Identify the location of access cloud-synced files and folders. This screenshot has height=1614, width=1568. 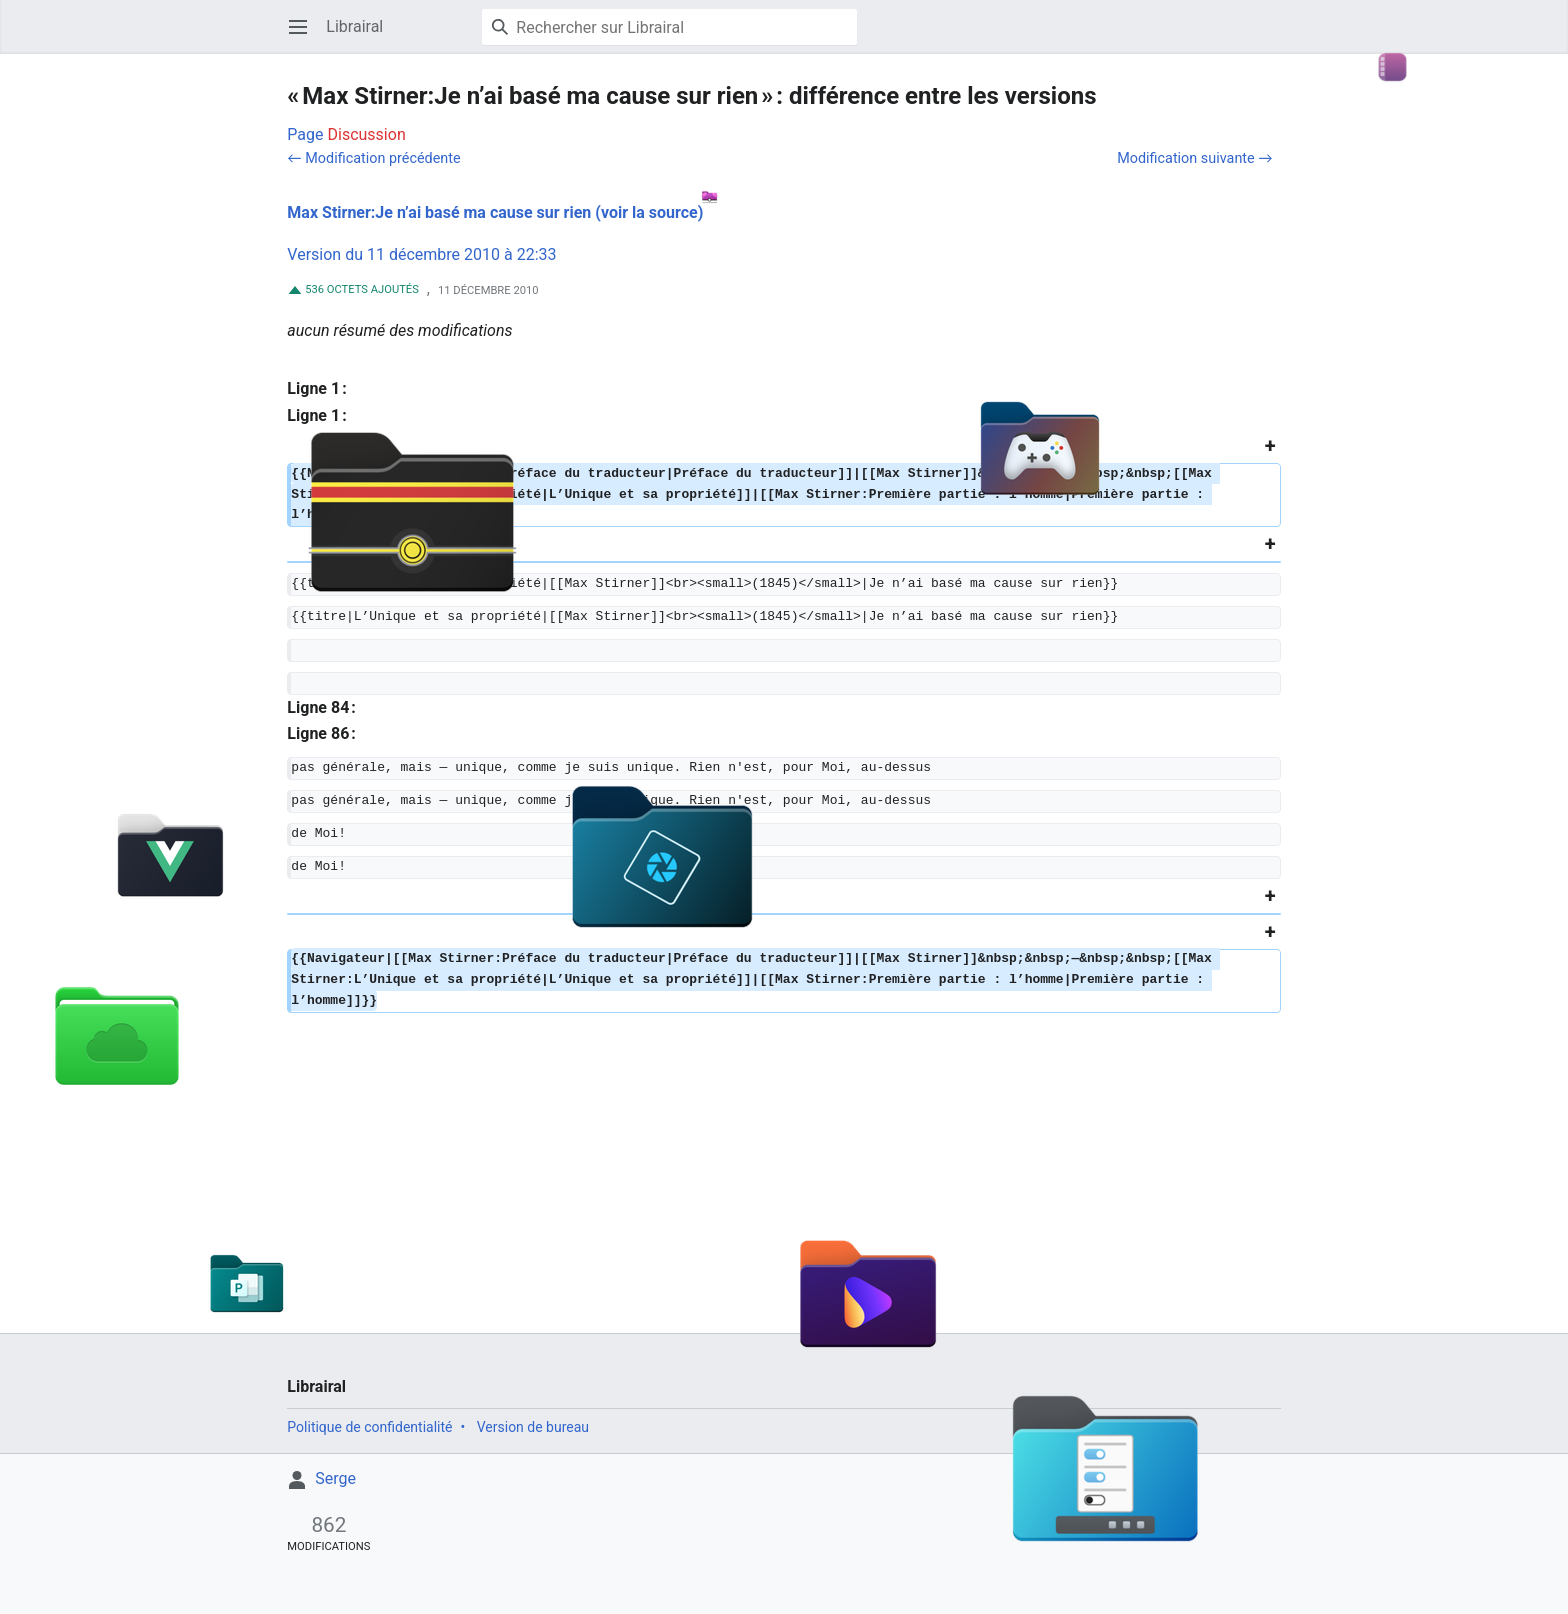
(117, 1036).